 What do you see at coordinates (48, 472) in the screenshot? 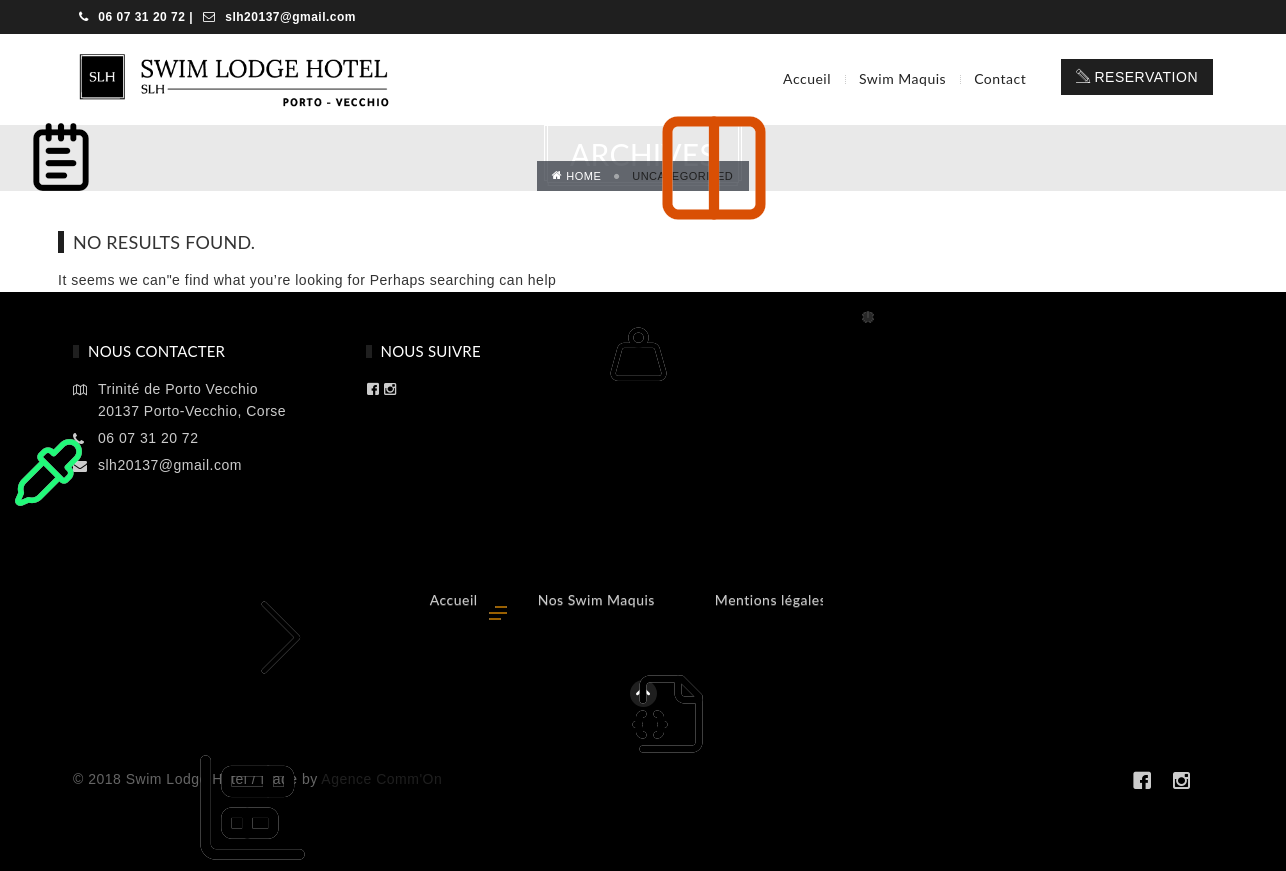
I see `pick a color from the screen` at bounding box center [48, 472].